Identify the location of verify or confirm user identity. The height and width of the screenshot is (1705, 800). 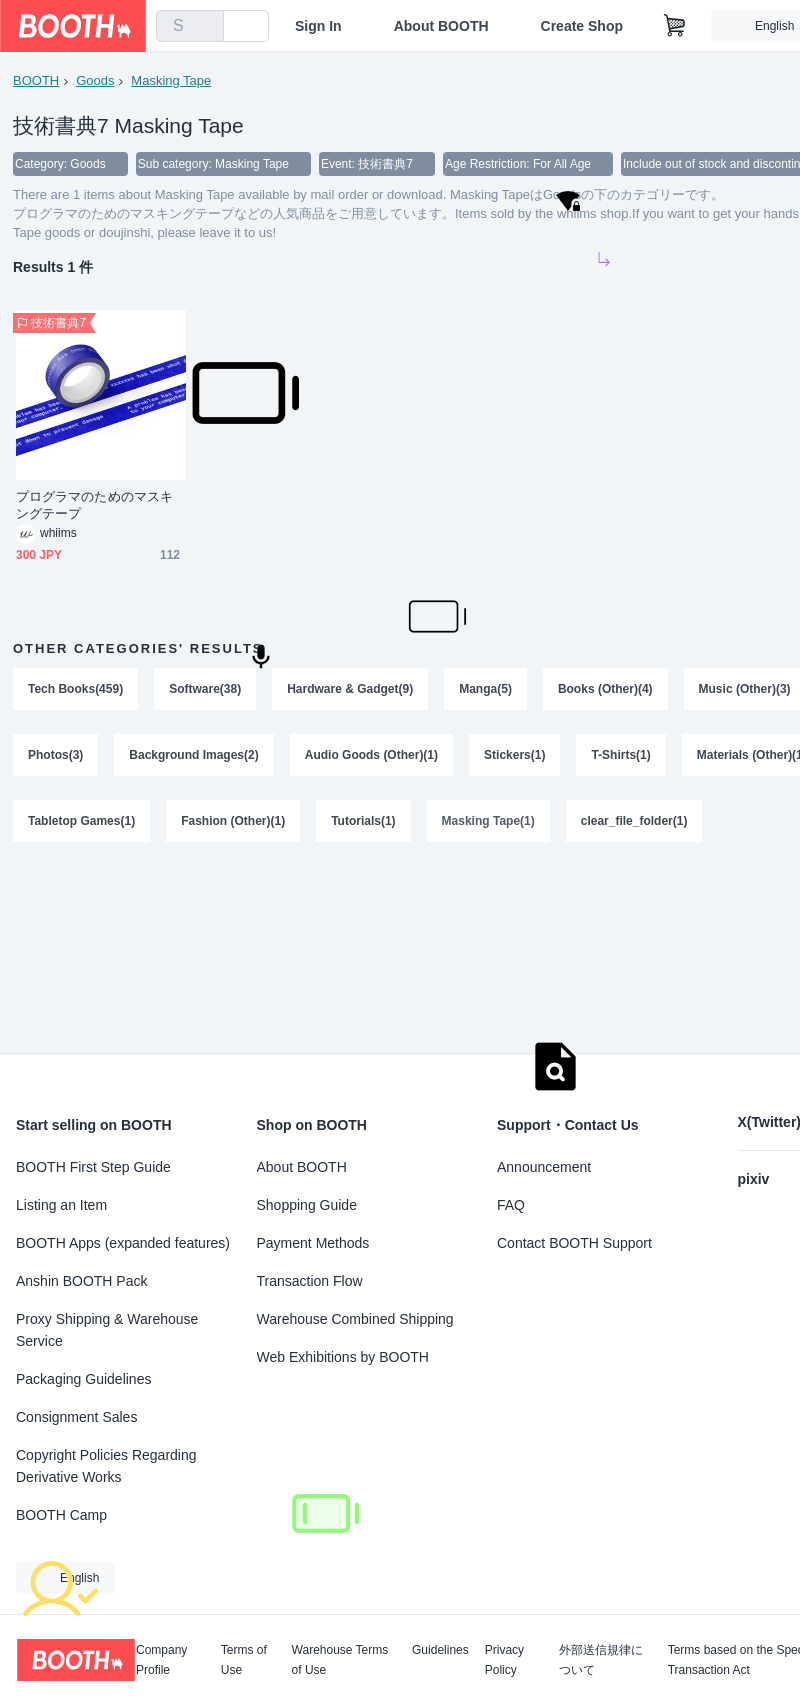
(58, 1591).